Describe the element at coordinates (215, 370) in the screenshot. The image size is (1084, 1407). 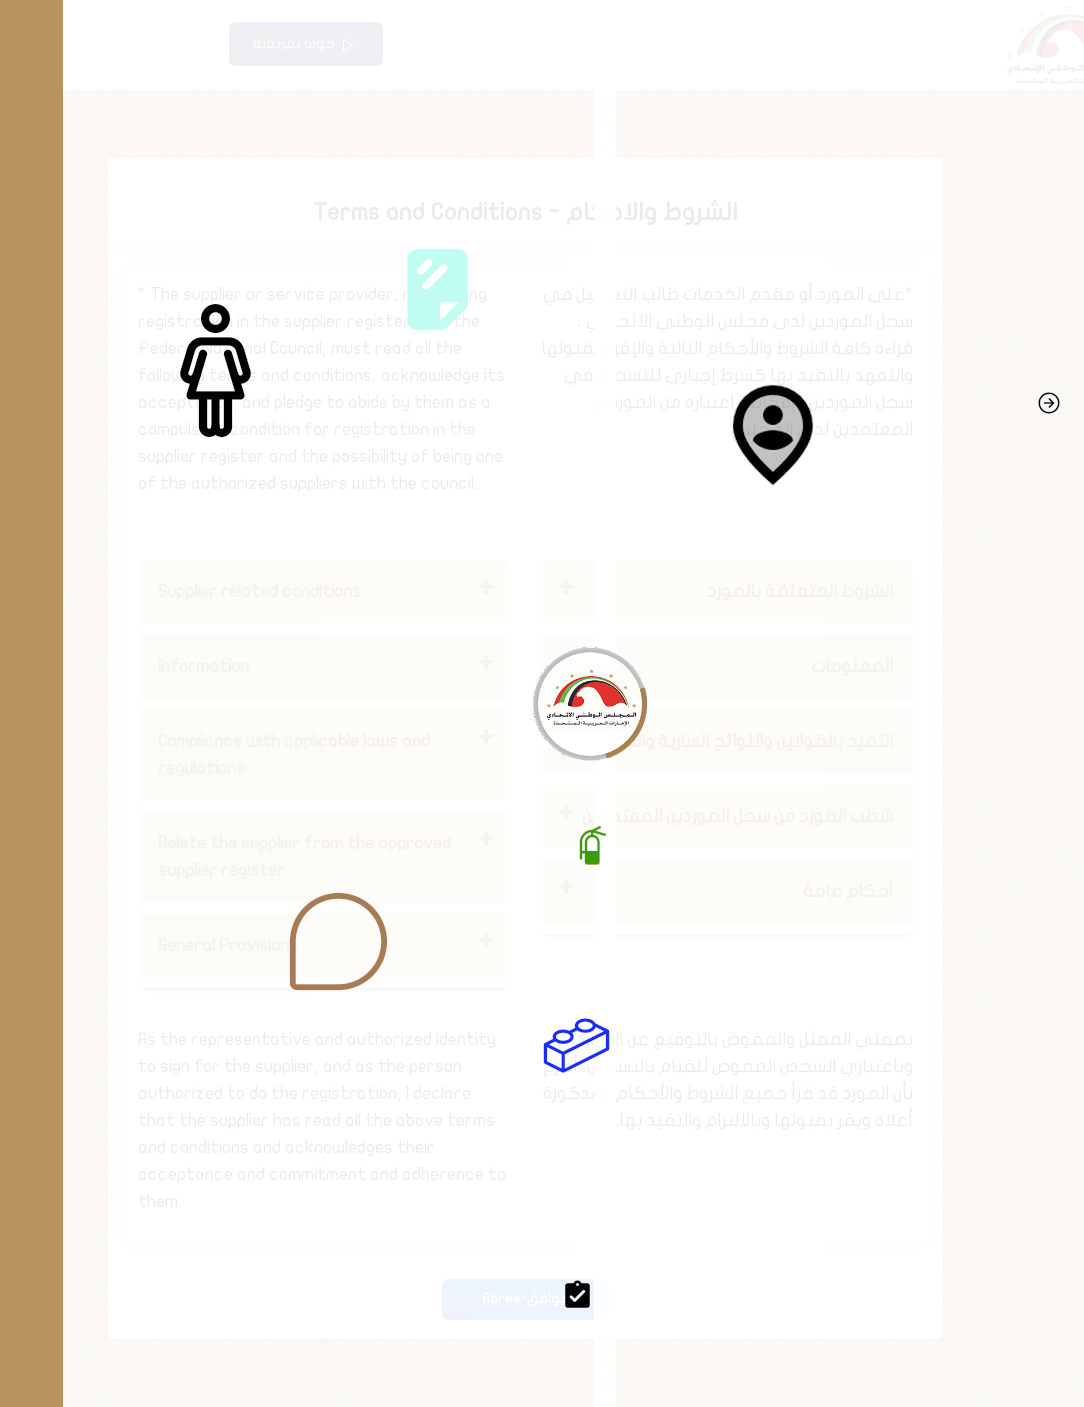
I see `indicates women's restroom or facilities` at that location.